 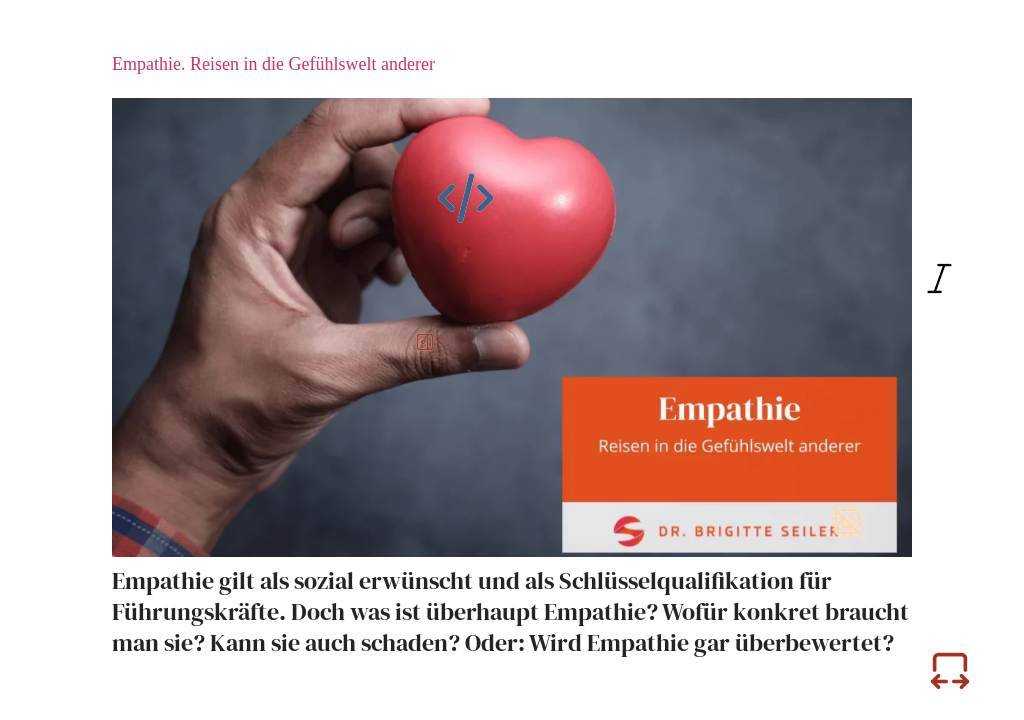 I want to click on indicates processor or CPU is disabled, so click(x=847, y=521).